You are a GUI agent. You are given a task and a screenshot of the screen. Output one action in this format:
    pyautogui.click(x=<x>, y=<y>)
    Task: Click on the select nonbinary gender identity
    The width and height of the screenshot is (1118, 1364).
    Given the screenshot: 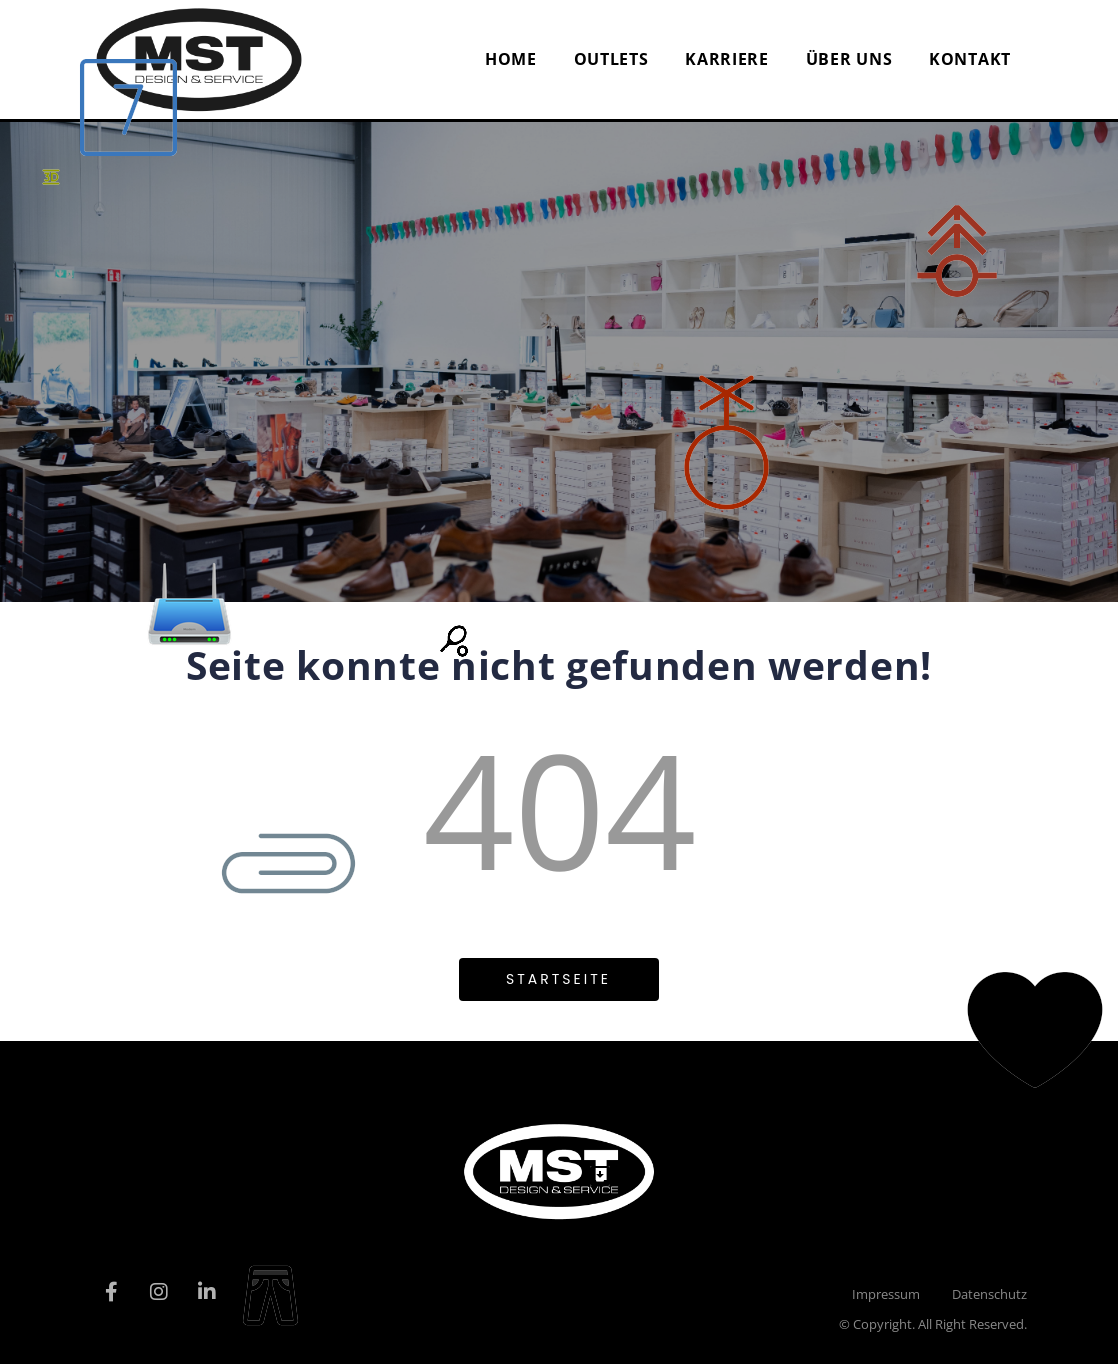 What is the action you would take?
    pyautogui.click(x=726, y=442)
    